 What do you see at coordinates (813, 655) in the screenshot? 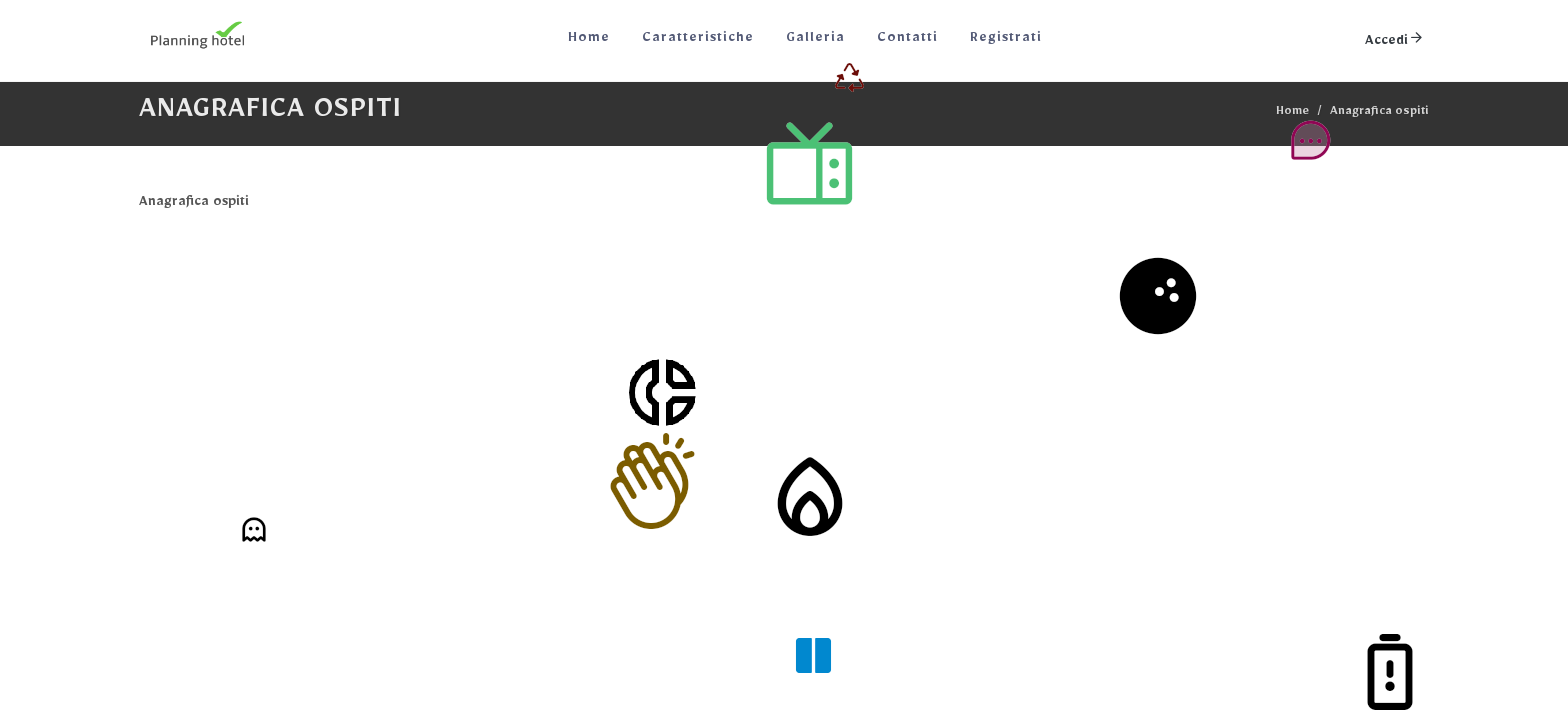
I see `split view horizontally` at bounding box center [813, 655].